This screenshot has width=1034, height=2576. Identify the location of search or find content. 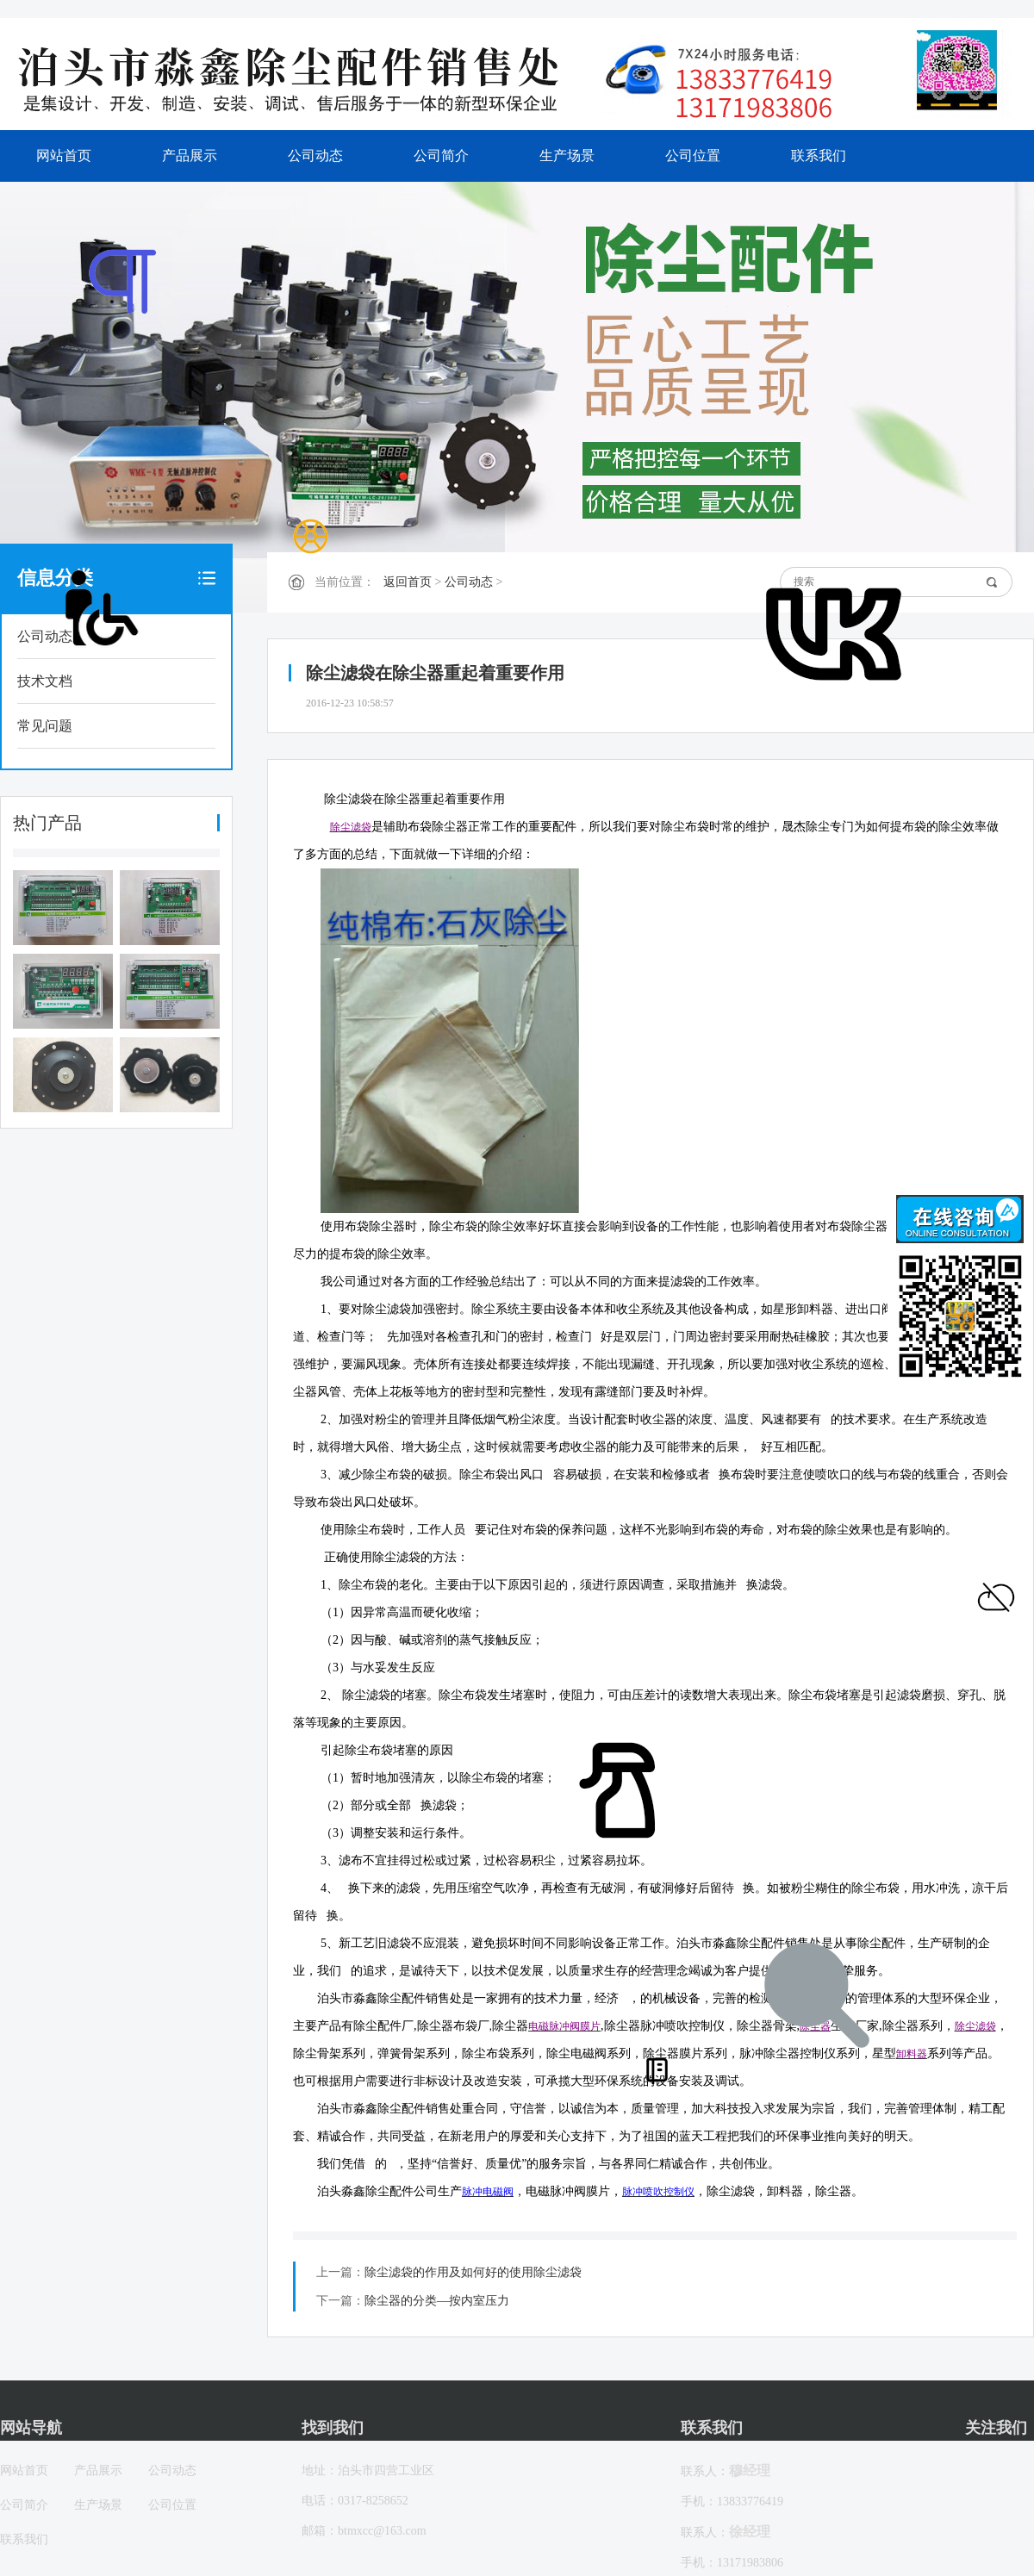
(817, 1995).